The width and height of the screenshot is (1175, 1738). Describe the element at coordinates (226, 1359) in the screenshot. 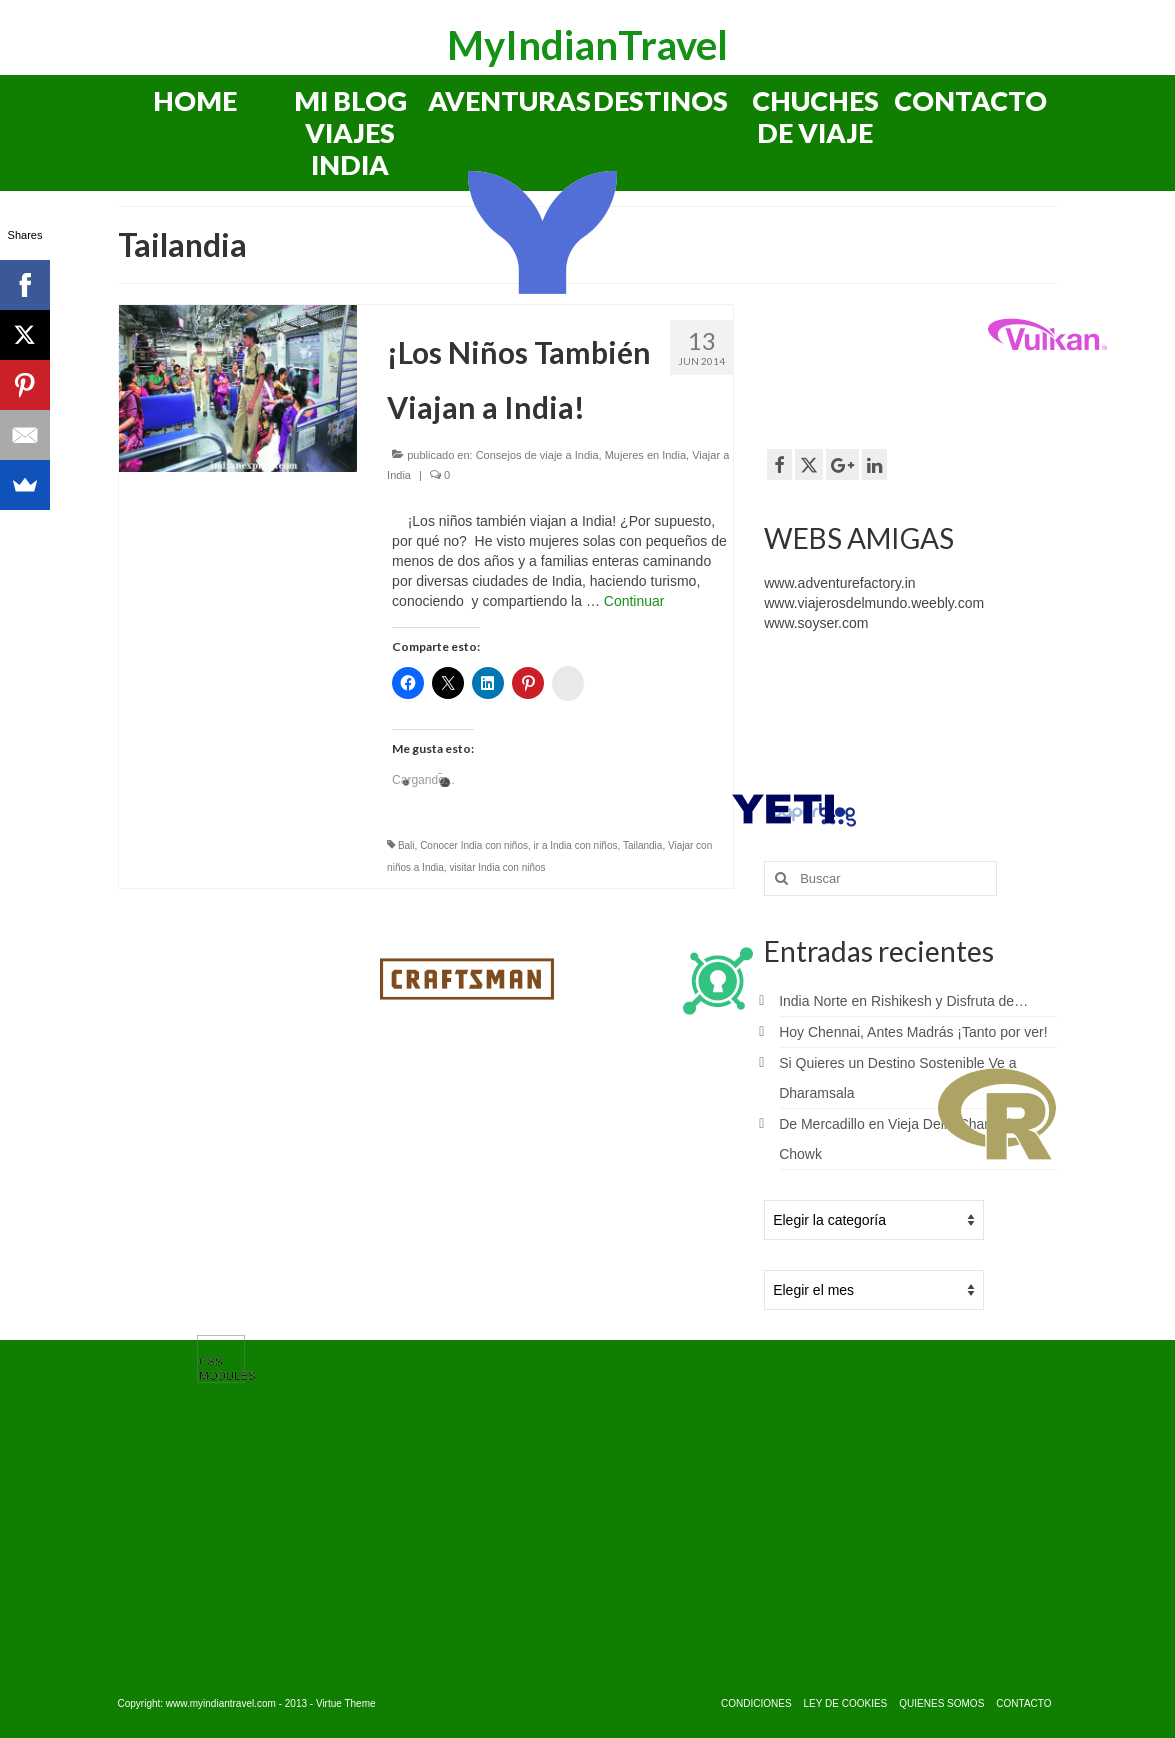

I see `CSS Modules library logo` at that location.